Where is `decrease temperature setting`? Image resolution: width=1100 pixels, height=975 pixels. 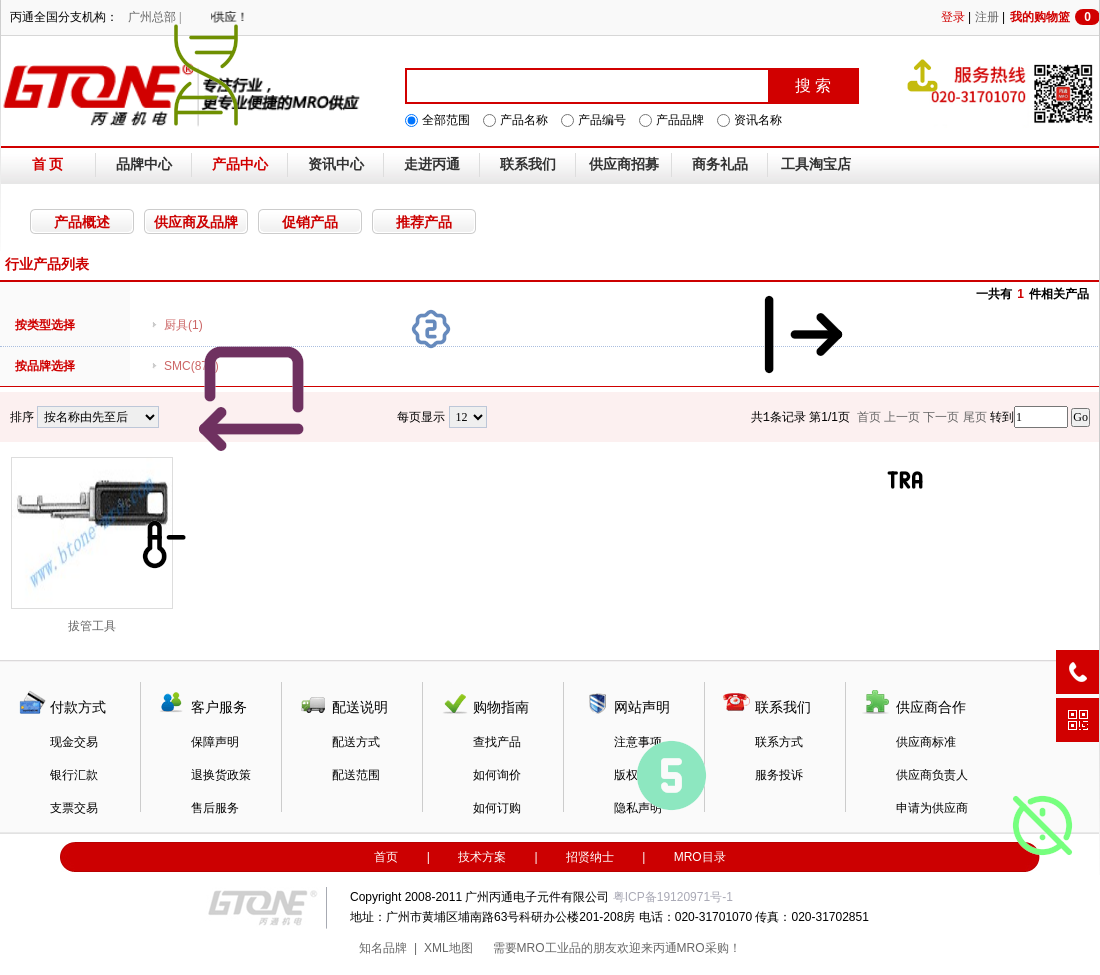
decrease temperature setting is located at coordinates (159, 544).